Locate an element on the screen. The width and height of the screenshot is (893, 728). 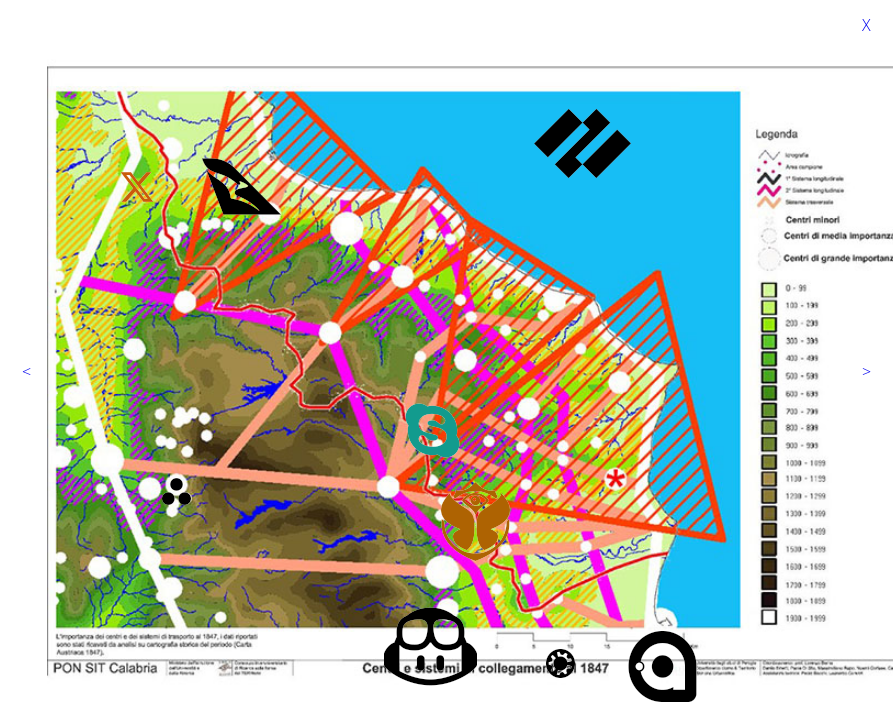
GitHub Copilot AI coding assistant is located at coordinates (430, 646).